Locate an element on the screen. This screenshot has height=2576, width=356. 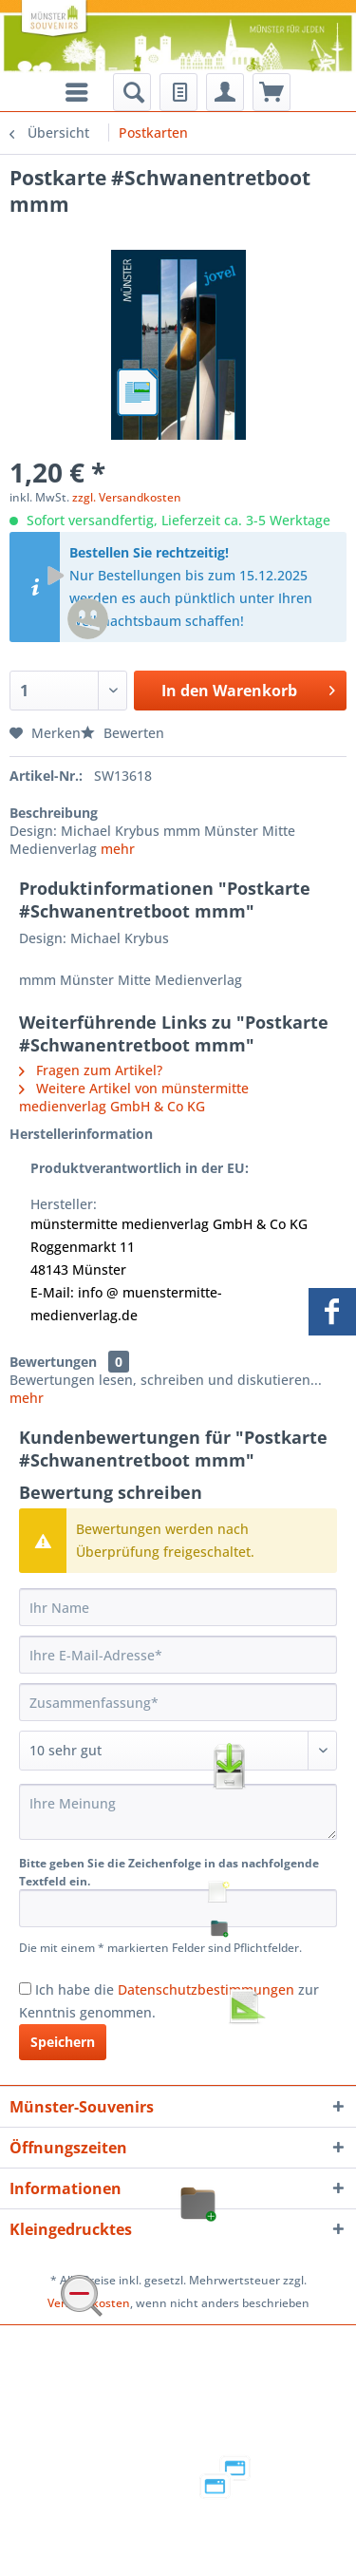
indicates uncertain or neutral status is located at coordinates (87, 618).